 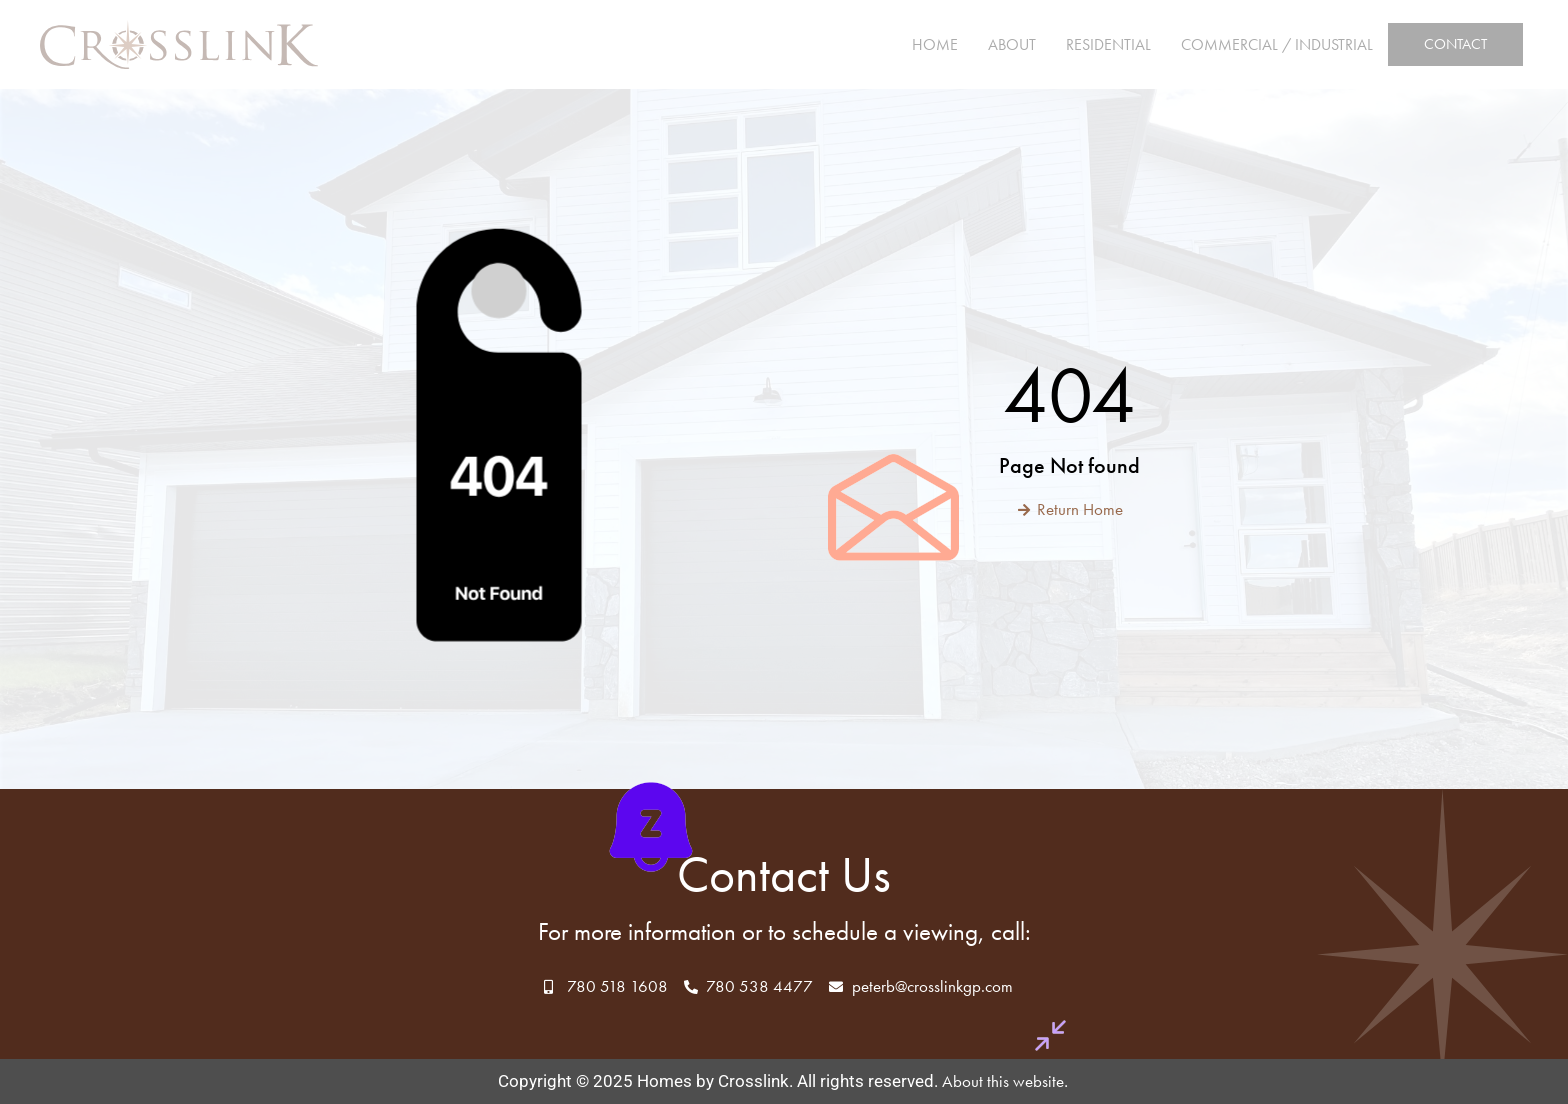 I want to click on mute notifications or enable do not disturb mode, so click(x=651, y=827).